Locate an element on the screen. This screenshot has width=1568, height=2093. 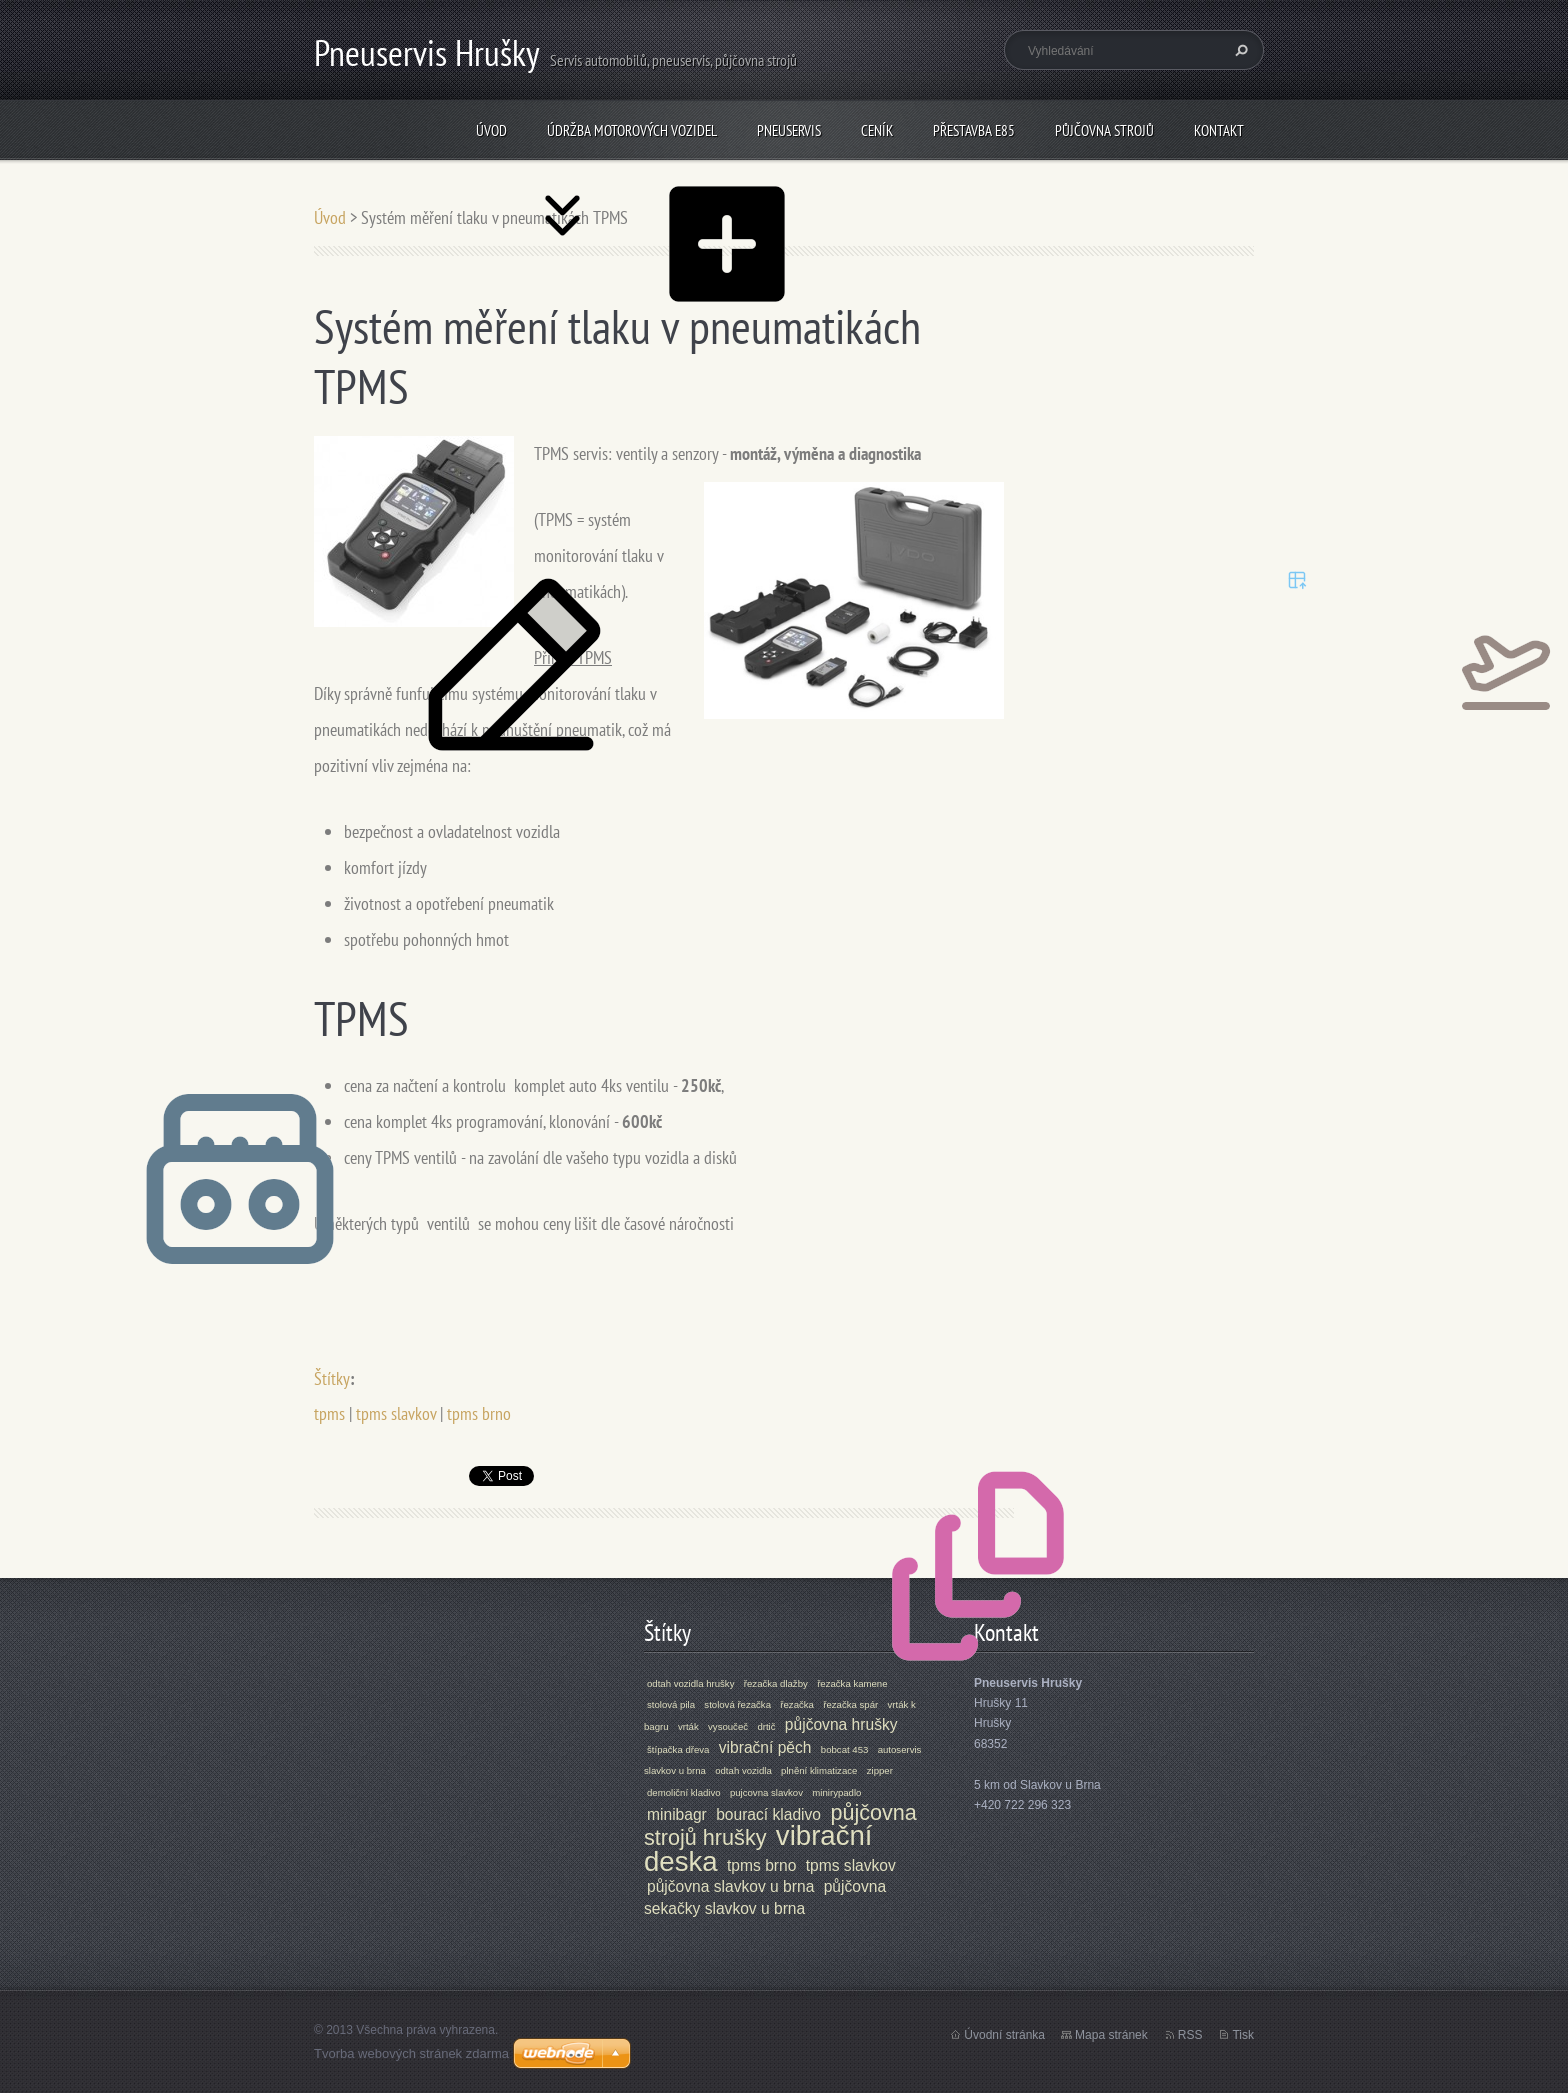
import data into a table is located at coordinates (1297, 580).